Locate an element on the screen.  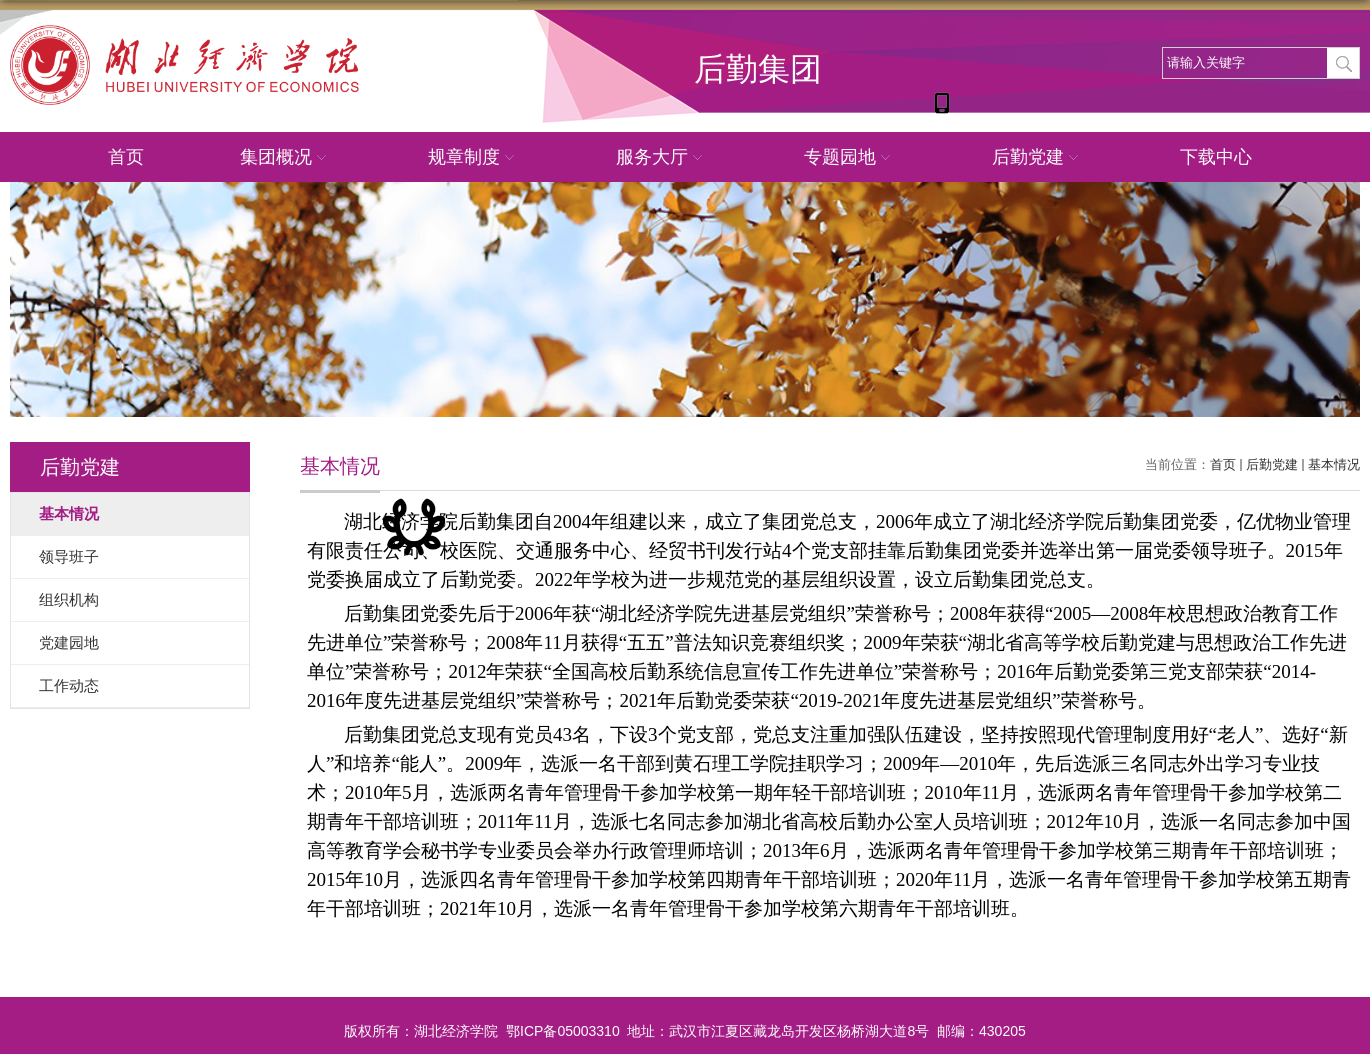
switch to mobile view is located at coordinates (942, 103).